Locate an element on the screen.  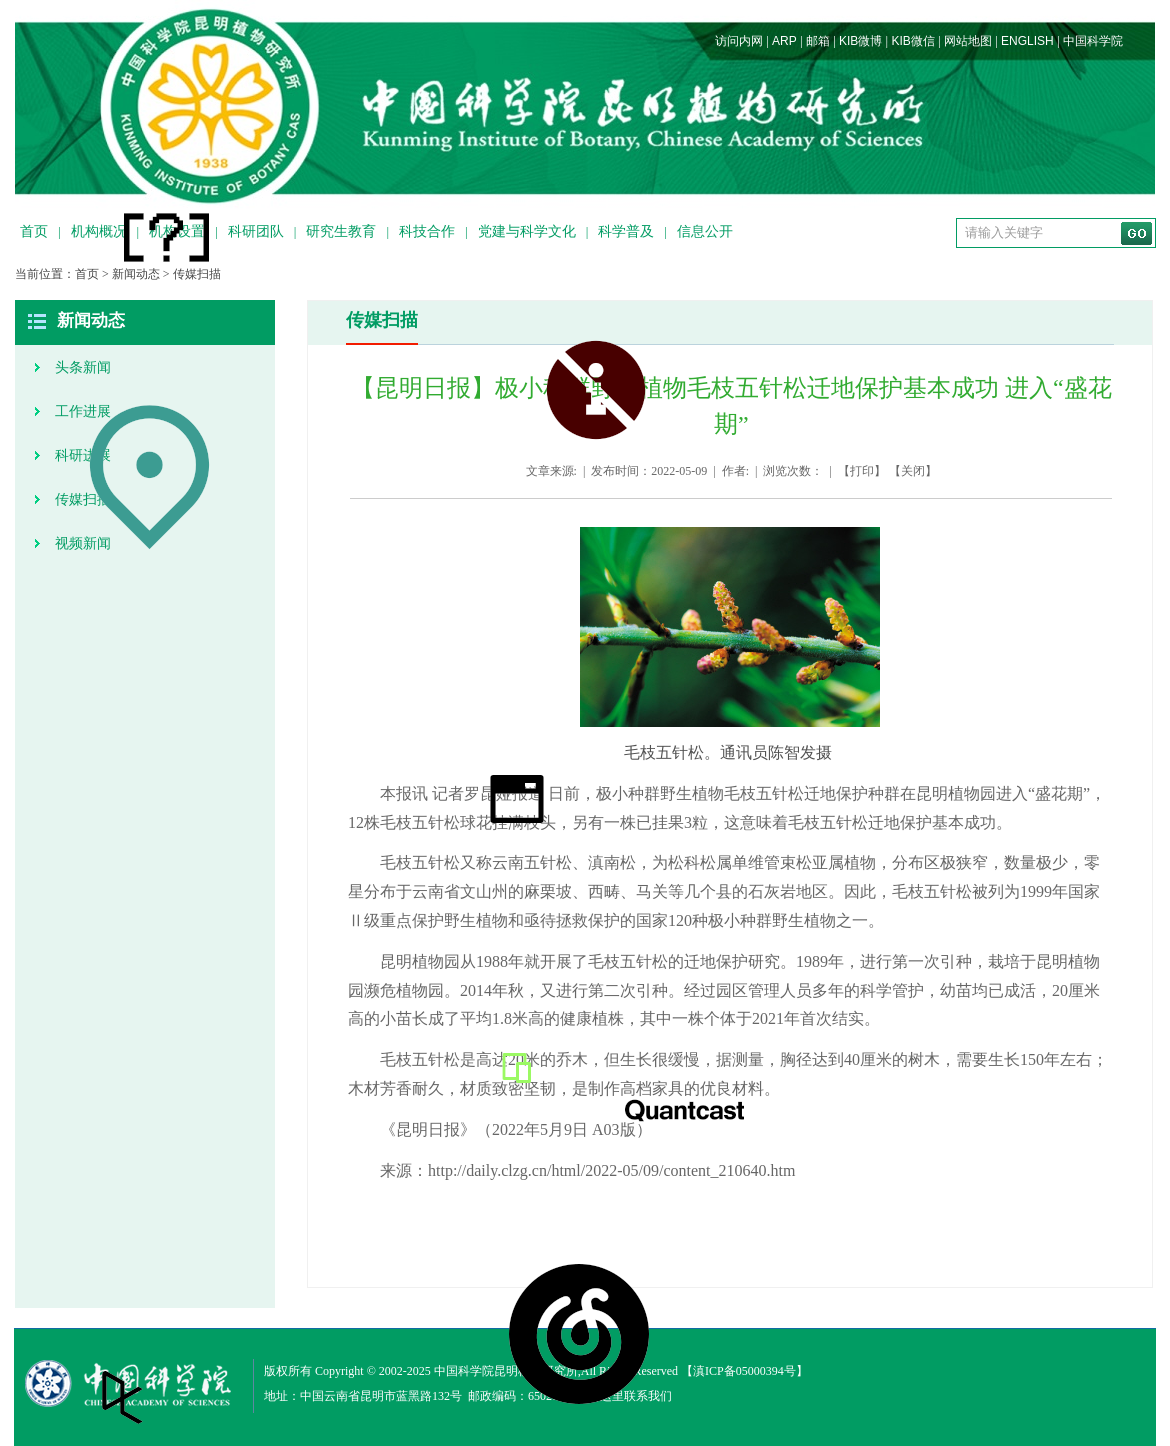
view connected devices is located at coordinates (516, 1068).